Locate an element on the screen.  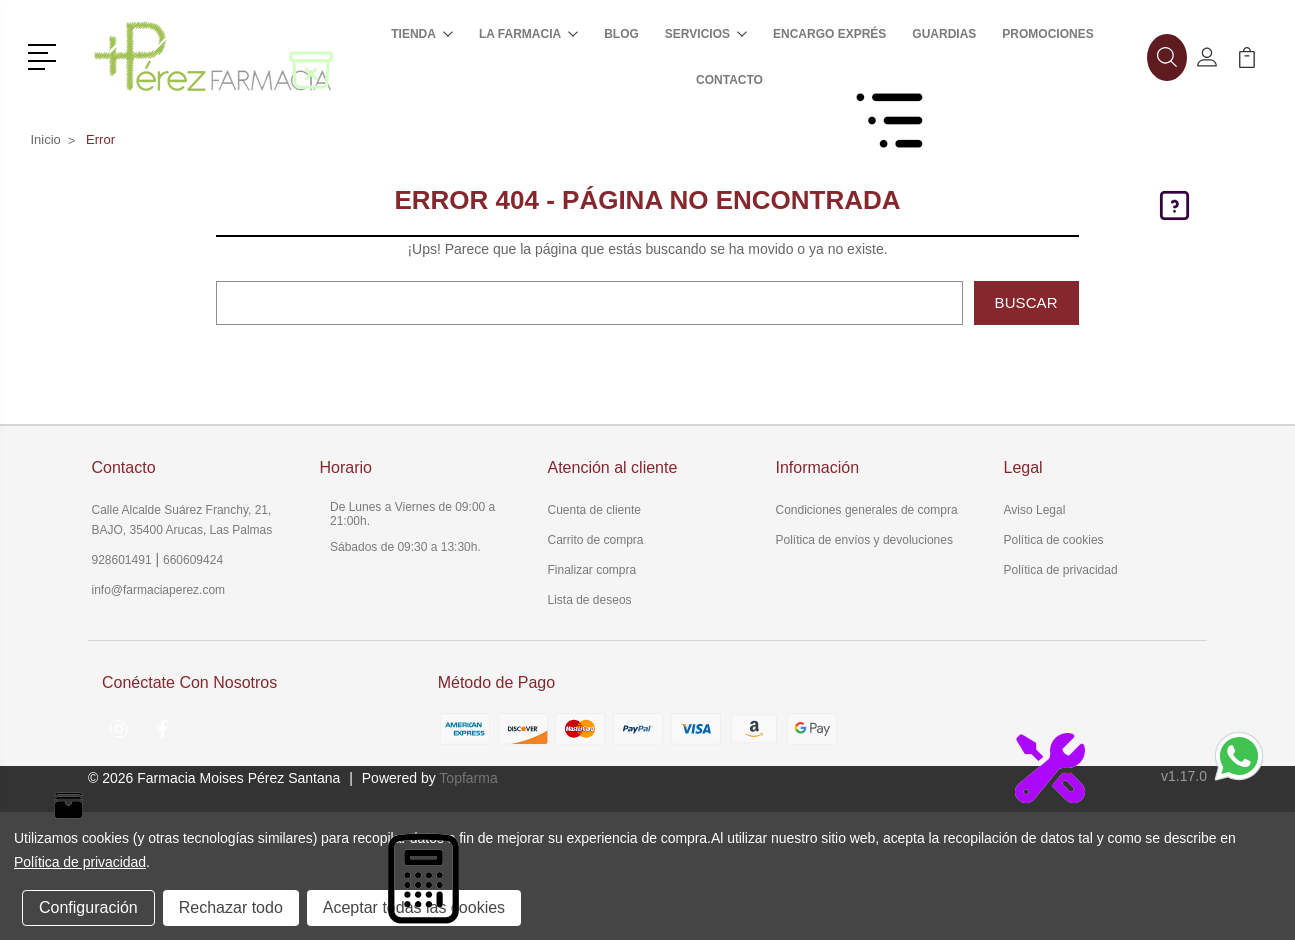
remove item from archive is located at coordinates (311, 70).